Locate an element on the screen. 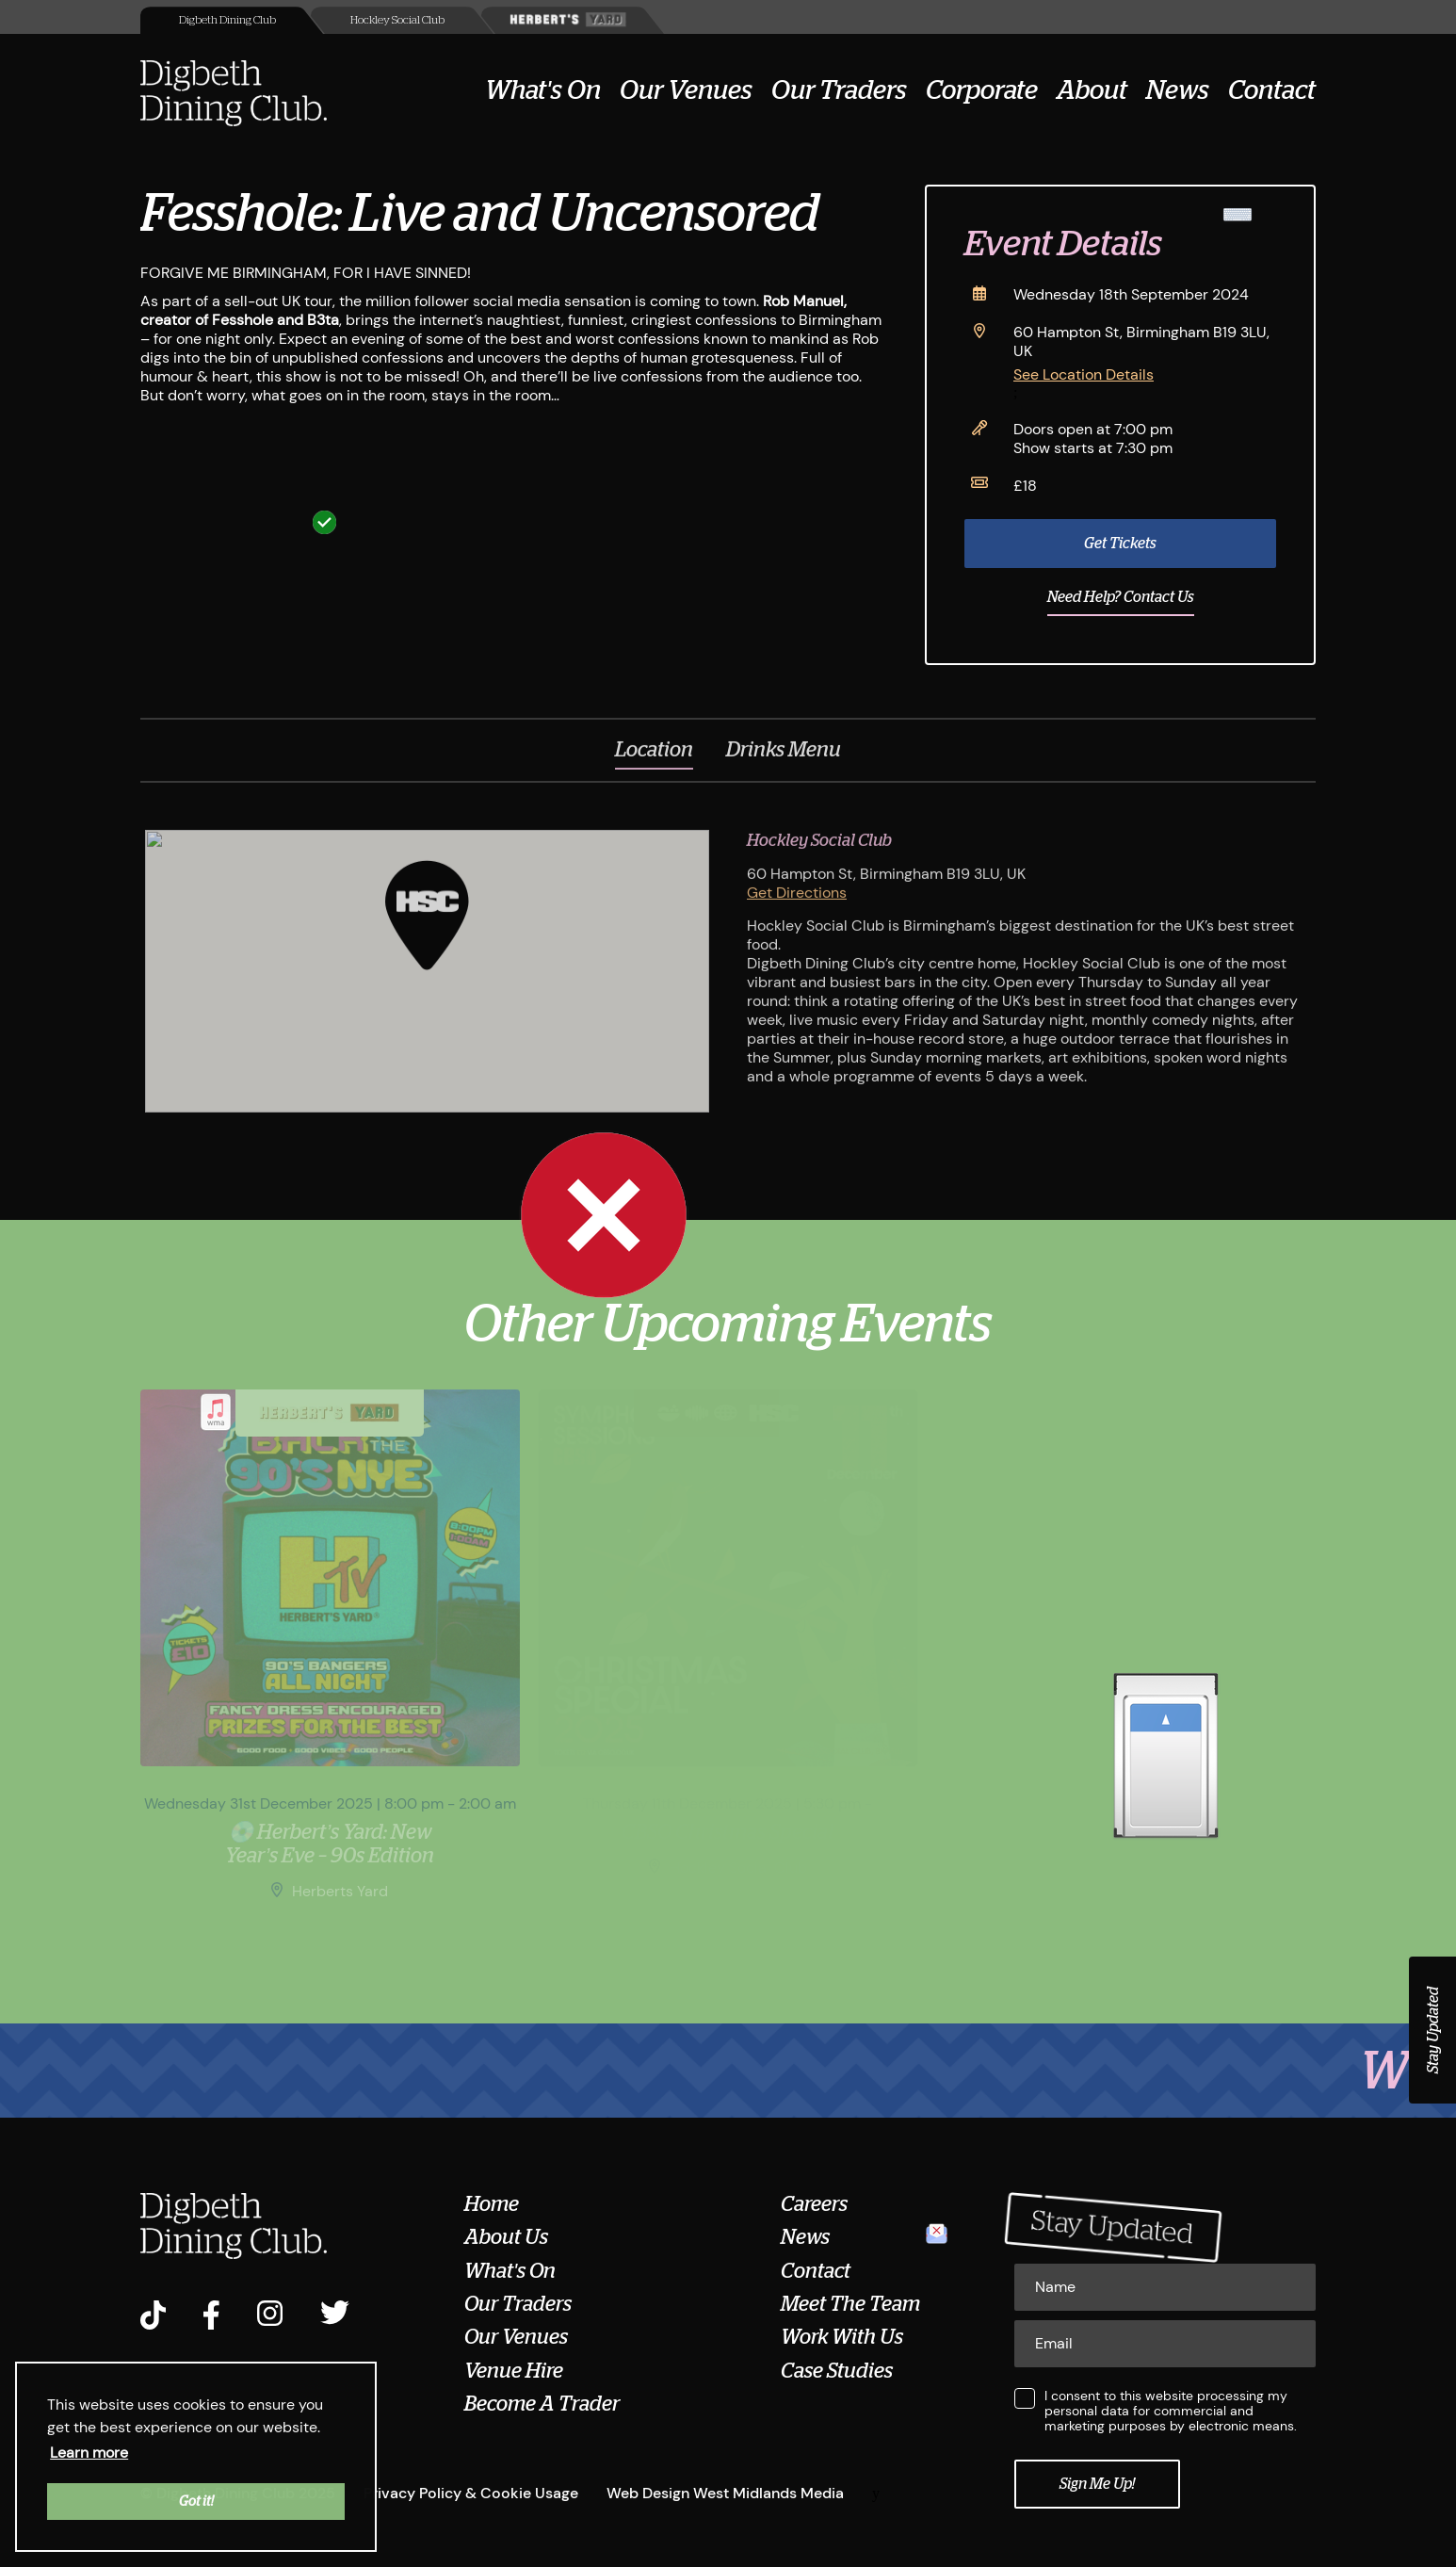  mark email as junk or spam is located at coordinates (936, 2234).